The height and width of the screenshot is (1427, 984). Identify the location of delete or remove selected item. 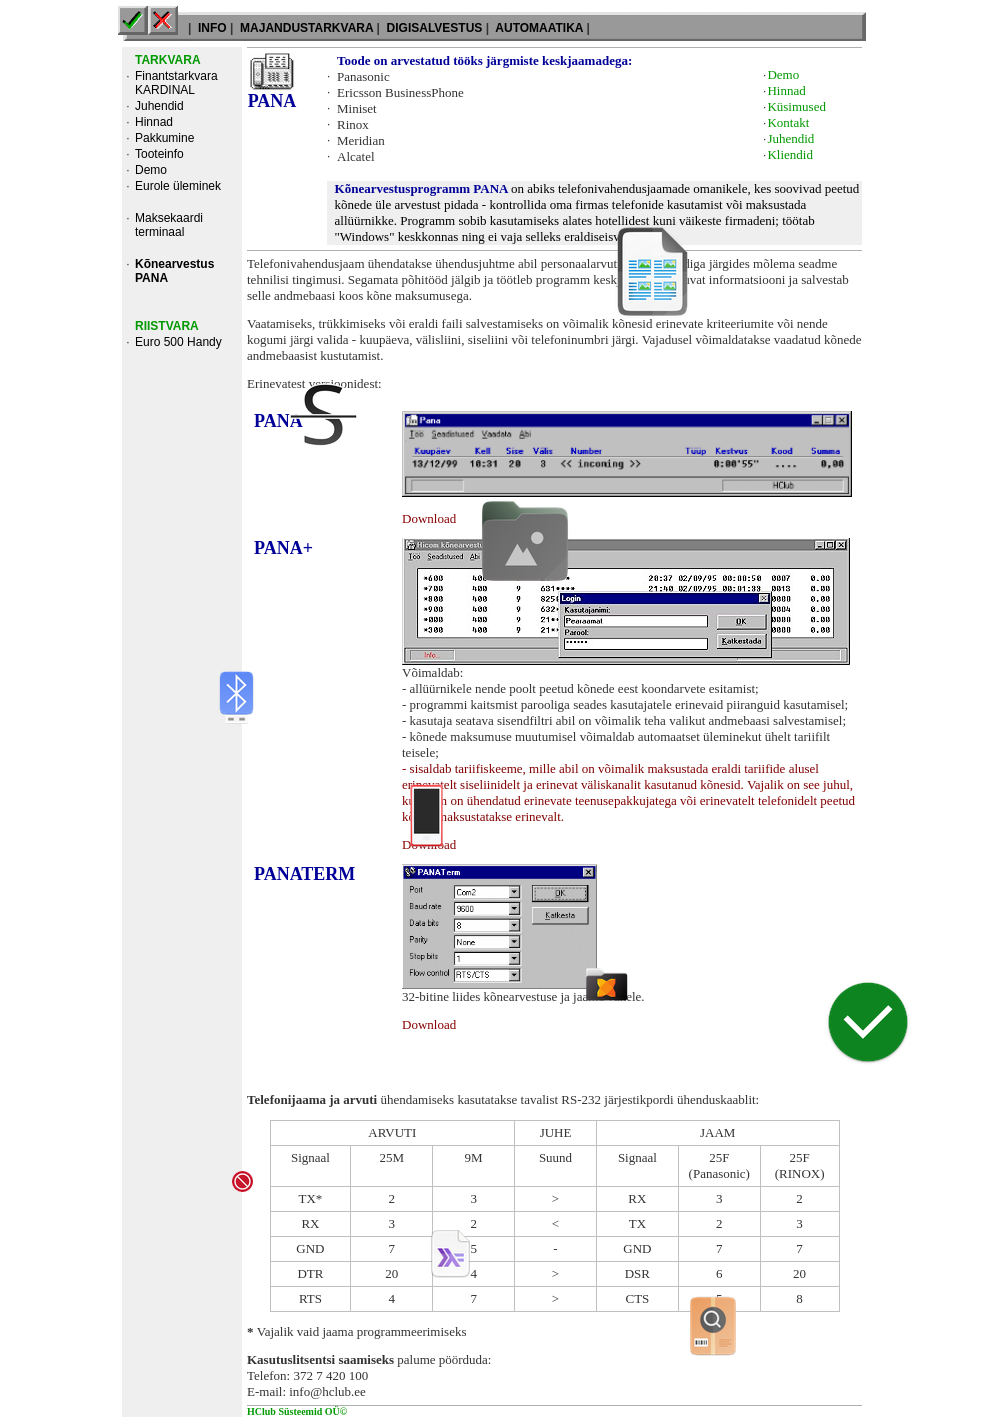
(242, 1181).